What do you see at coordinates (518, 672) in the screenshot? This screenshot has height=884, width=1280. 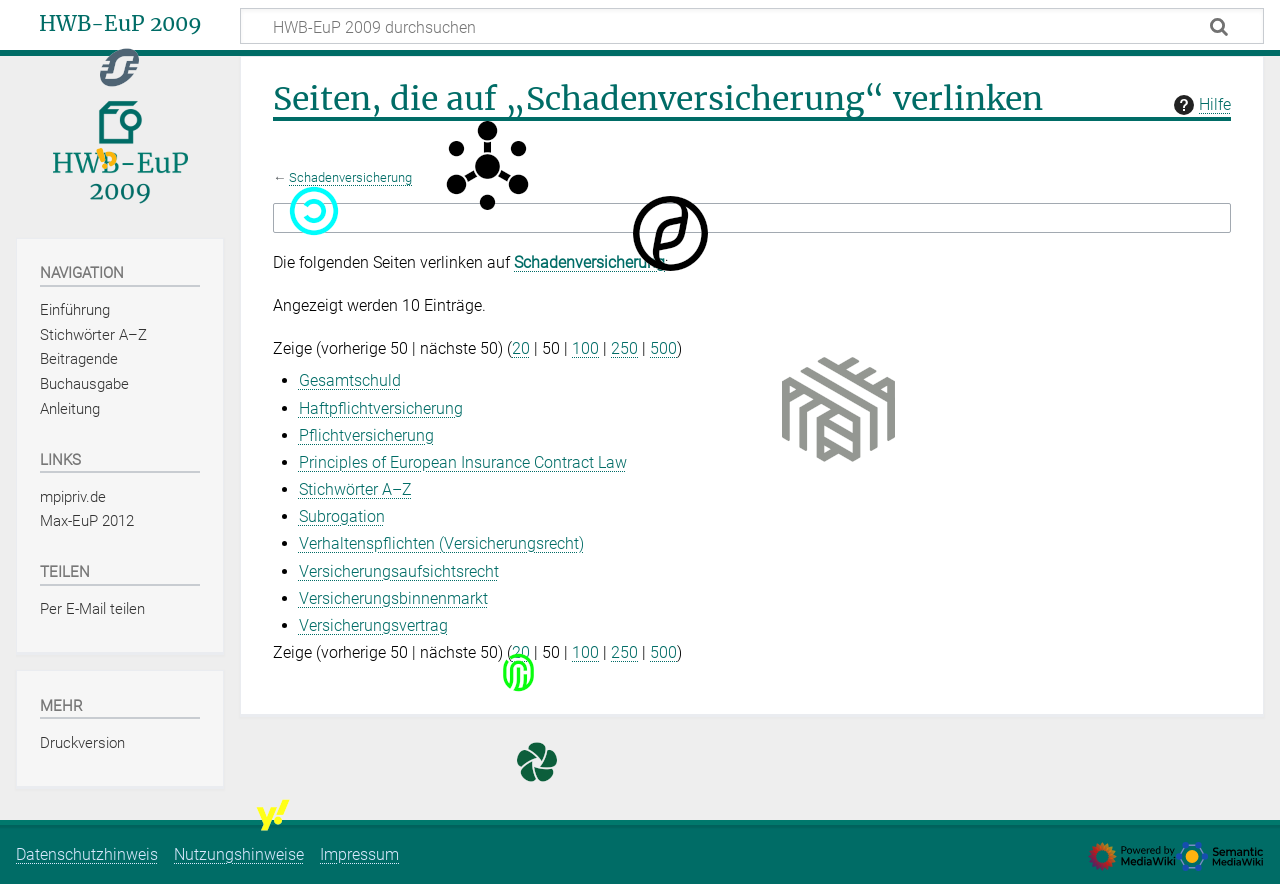 I see `enable fingerprint authentication` at bounding box center [518, 672].